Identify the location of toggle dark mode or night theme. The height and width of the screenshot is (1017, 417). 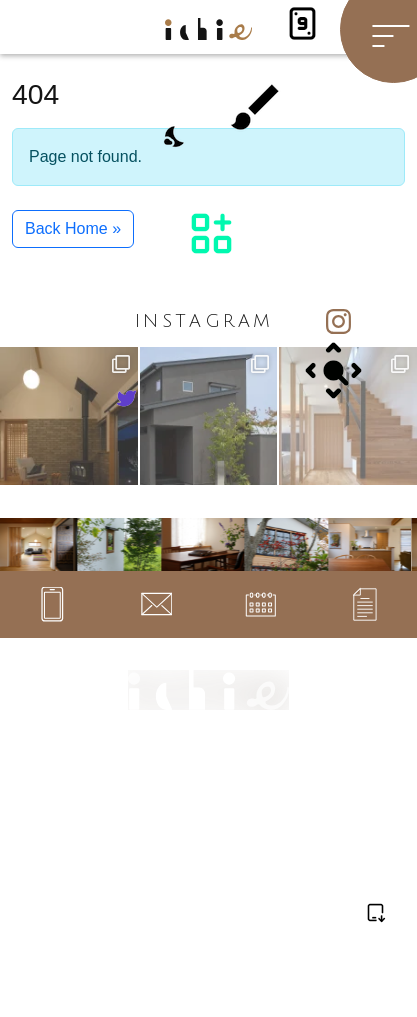
(175, 136).